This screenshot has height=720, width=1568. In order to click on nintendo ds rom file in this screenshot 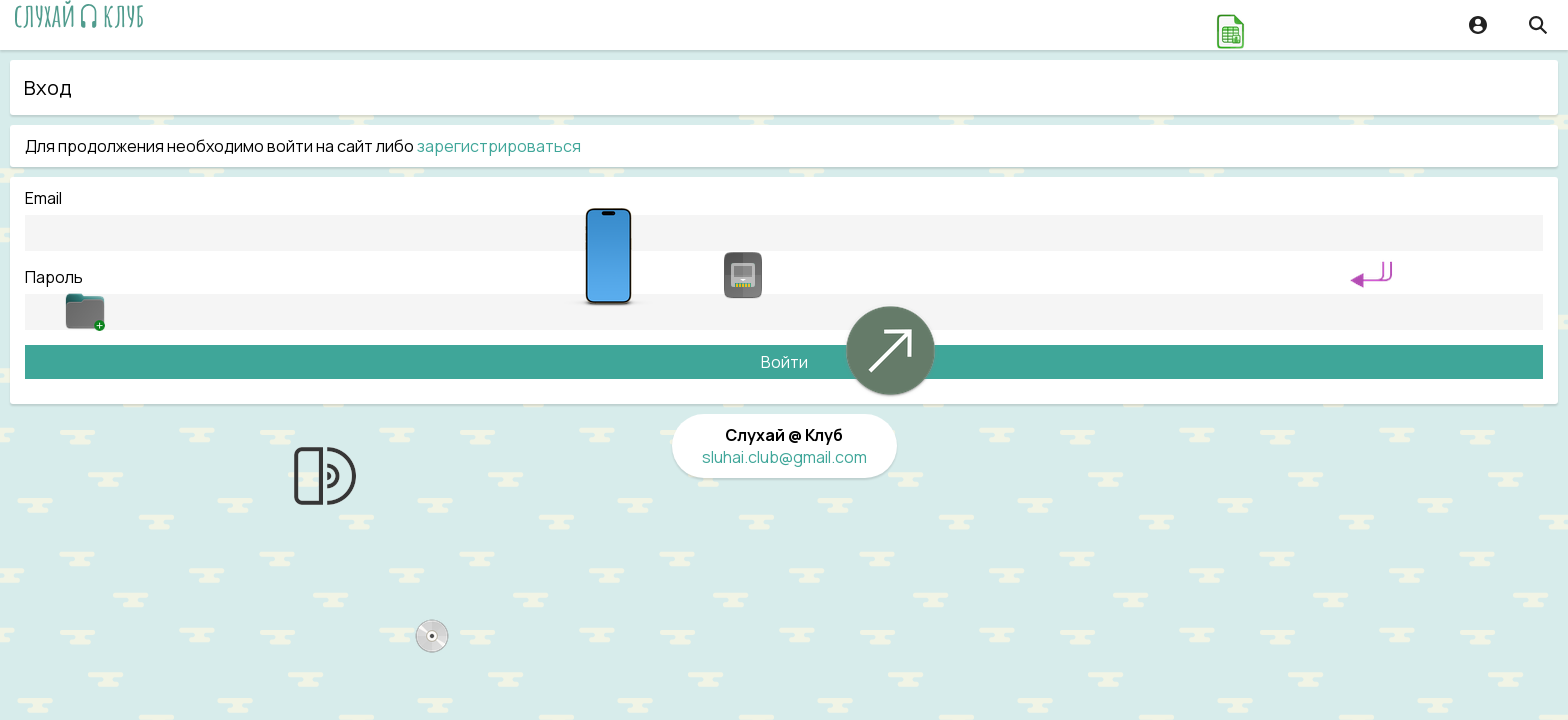, I will do `click(743, 275)`.